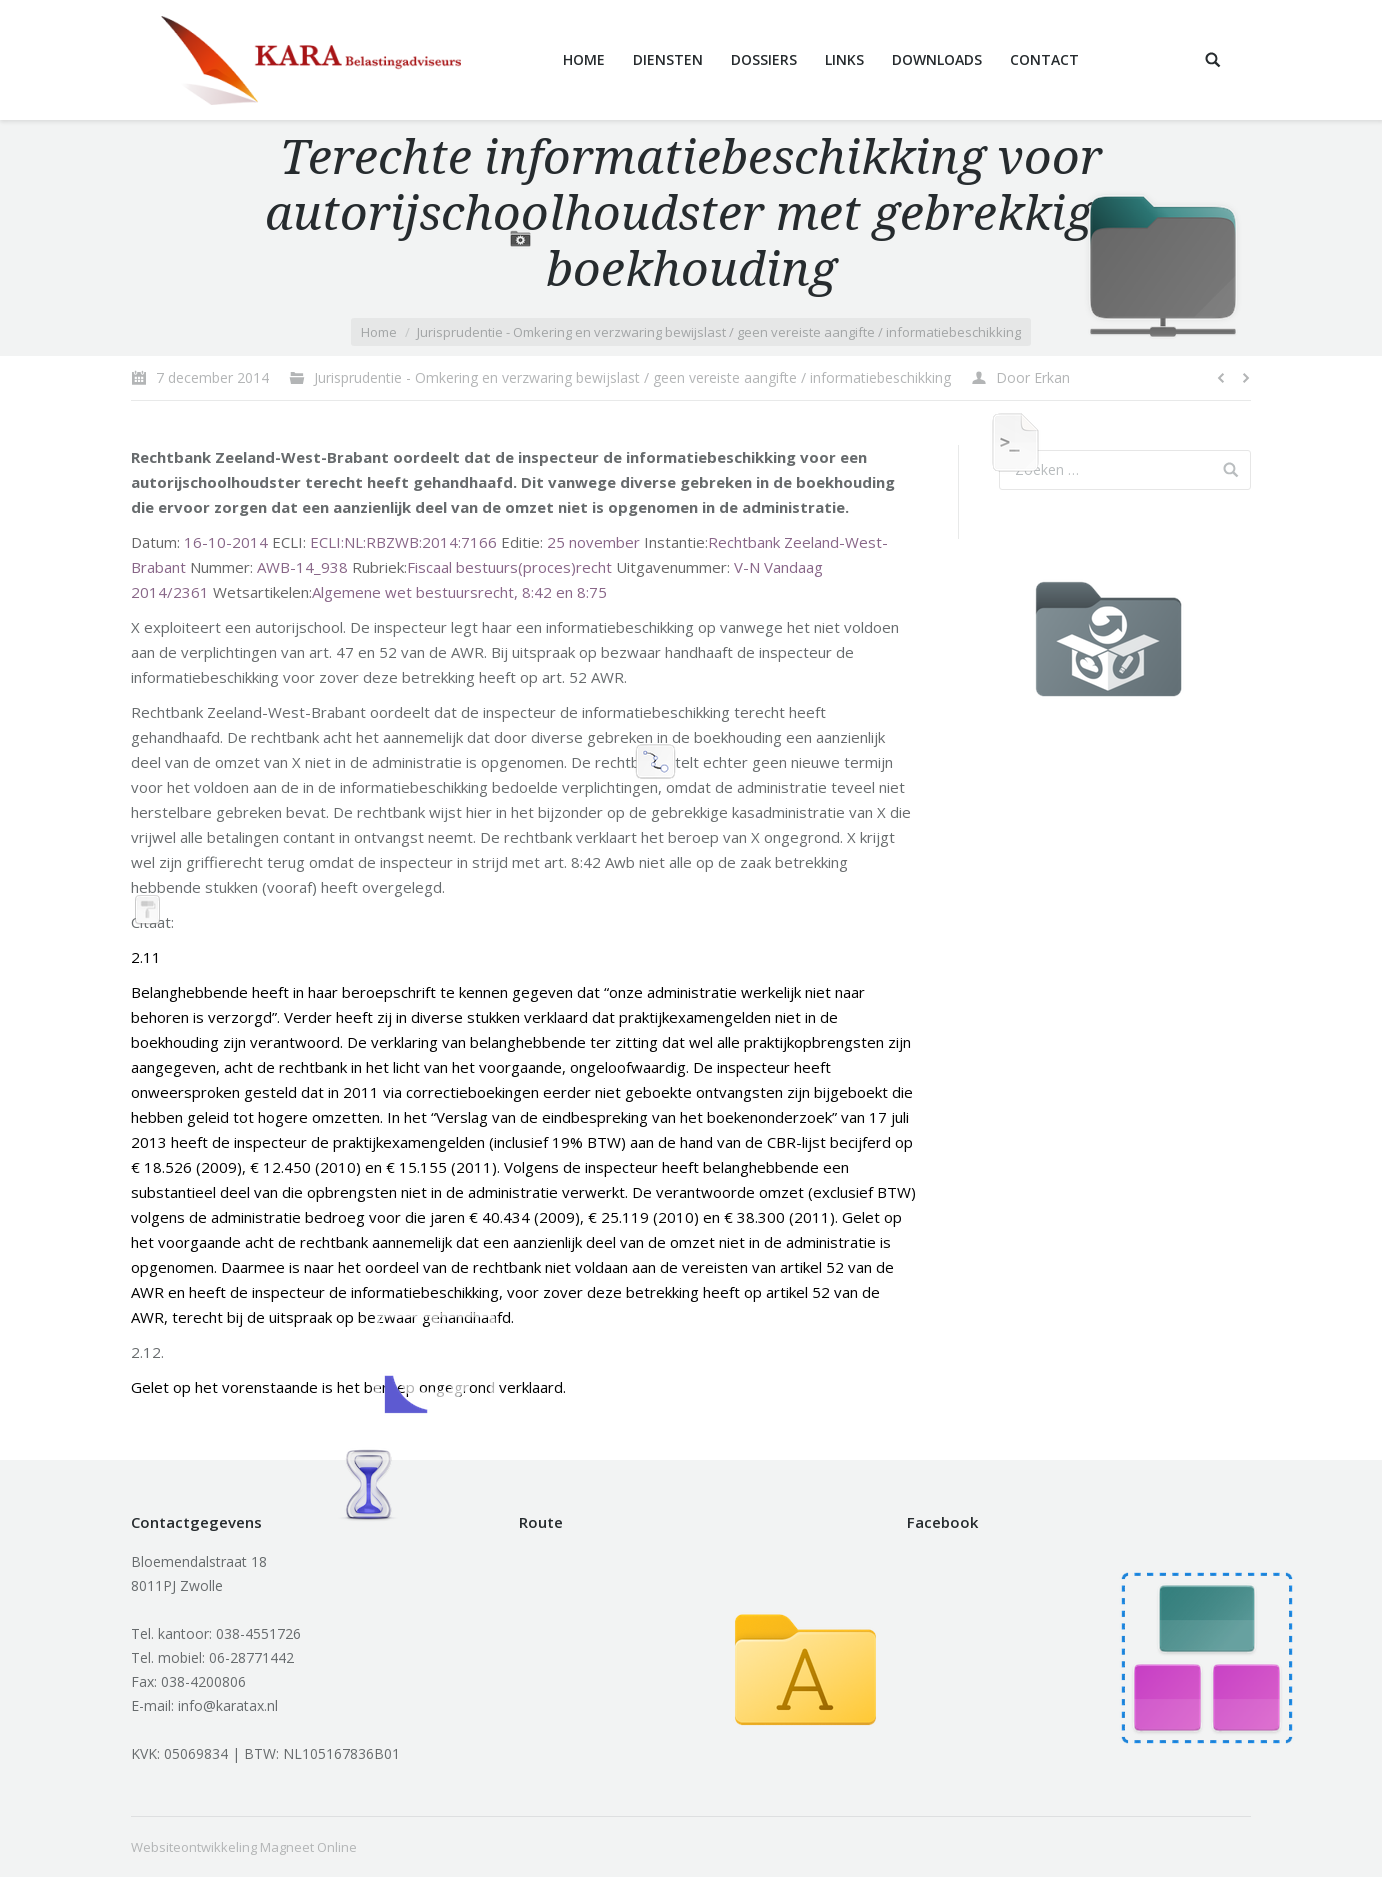  I want to click on generate or build a media library, so click(435, 1368).